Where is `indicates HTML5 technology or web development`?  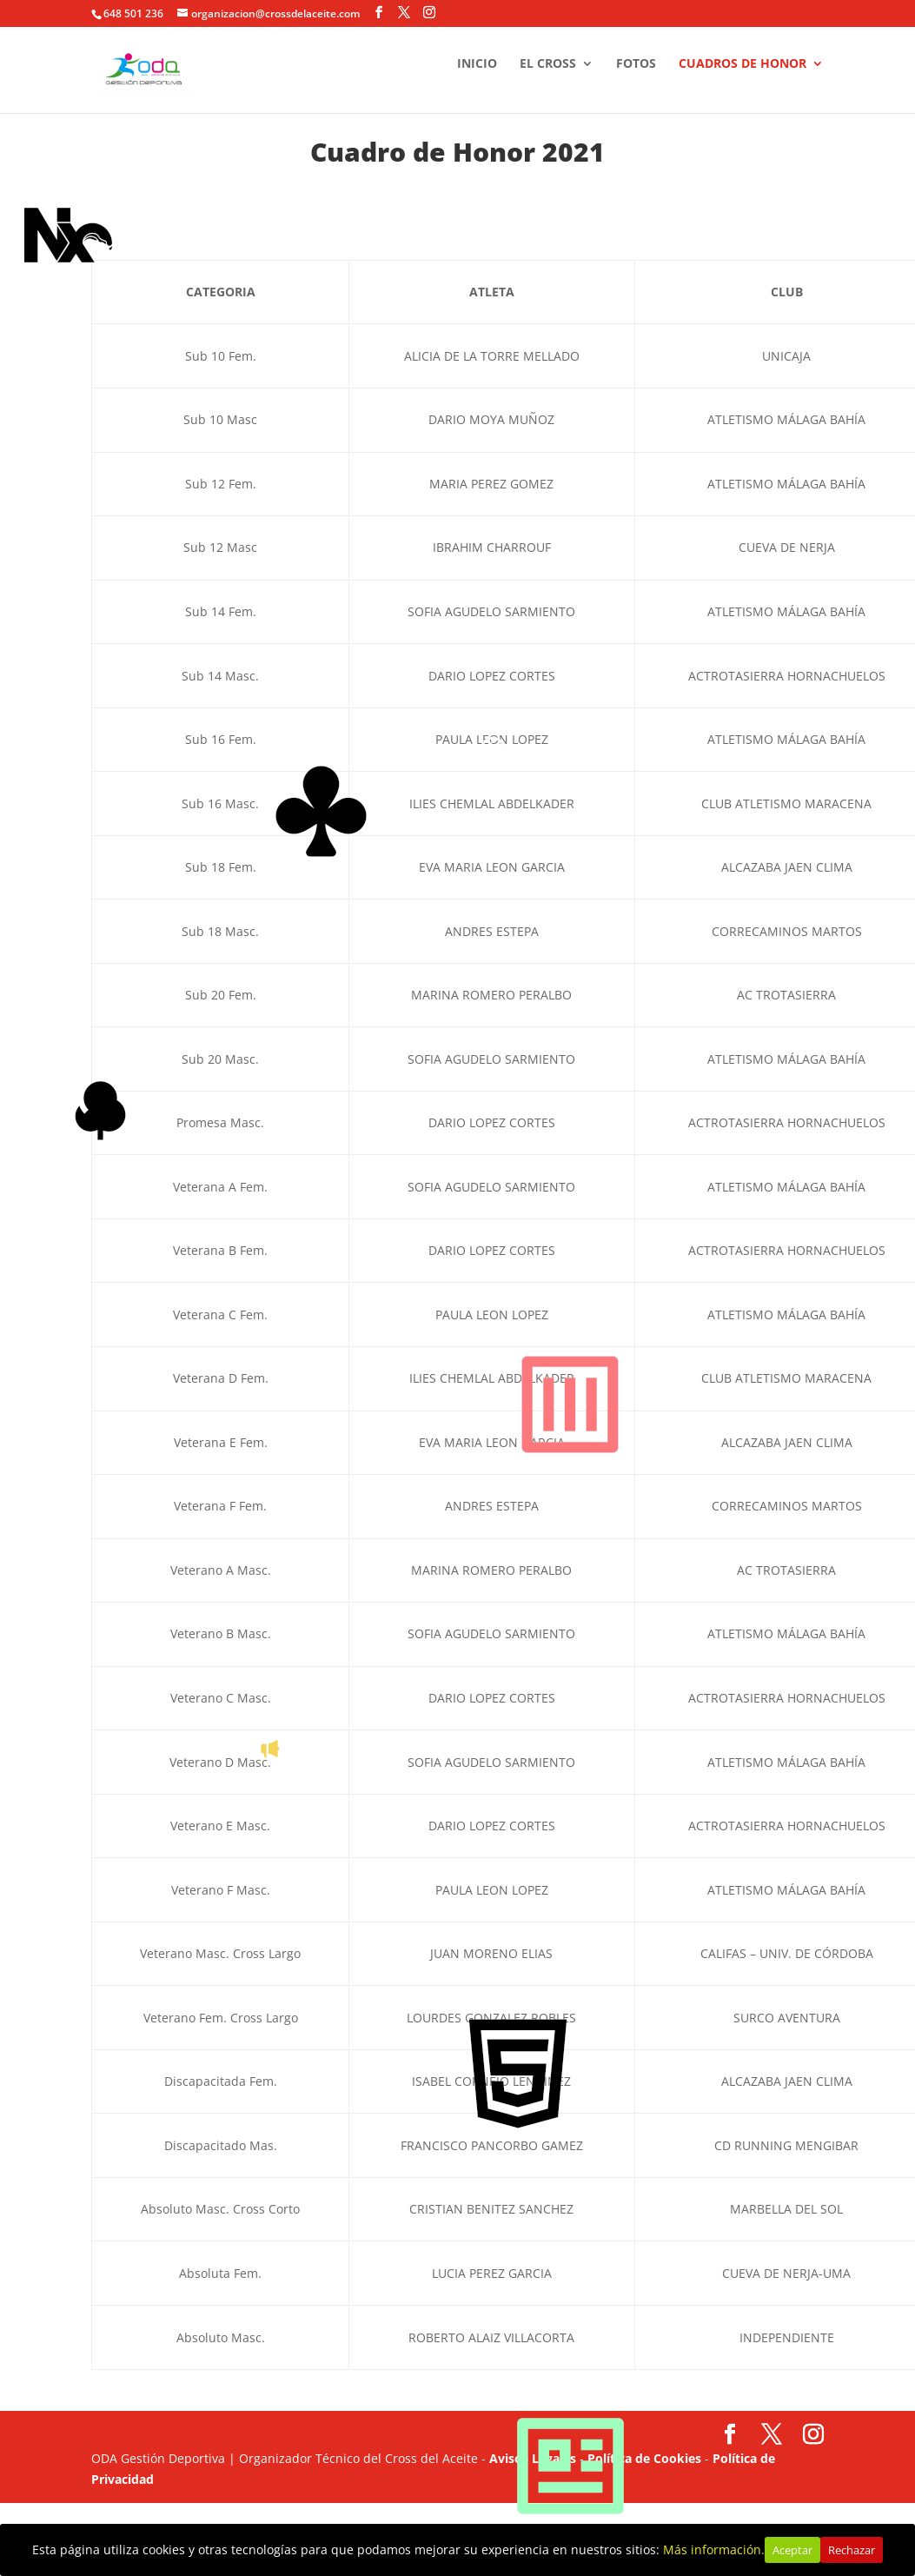
indicates HTML5 technology or web development is located at coordinates (518, 2074).